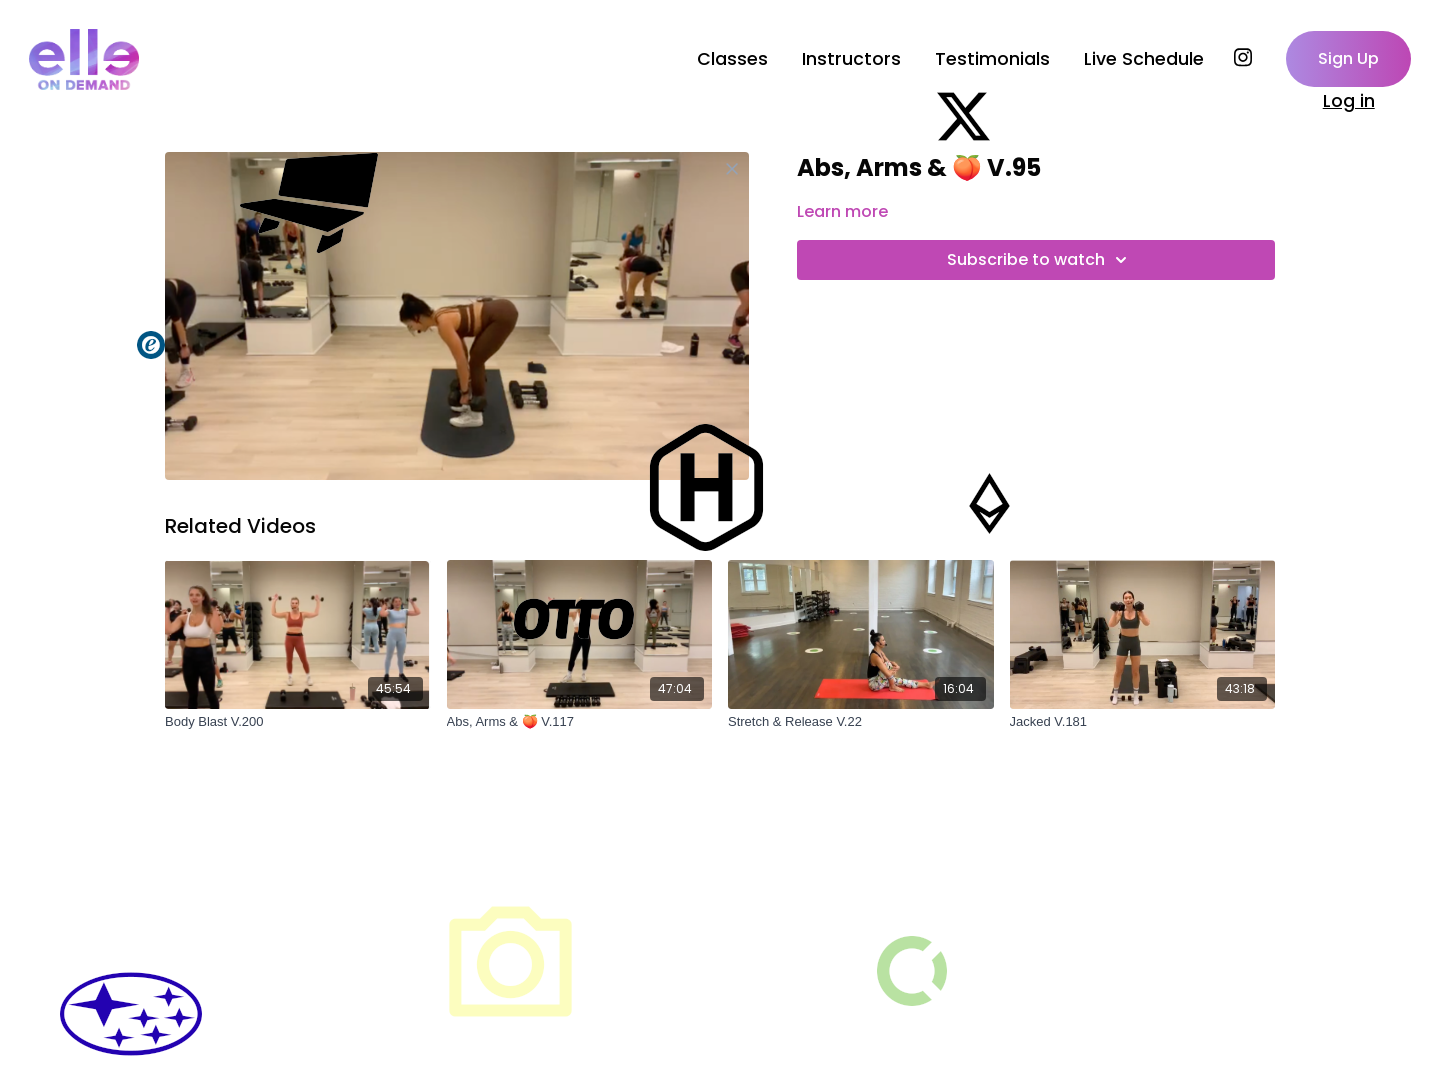  Describe the element at coordinates (963, 116) in the screenshot. I see `open the X (formerly Twitter) app` at that location.